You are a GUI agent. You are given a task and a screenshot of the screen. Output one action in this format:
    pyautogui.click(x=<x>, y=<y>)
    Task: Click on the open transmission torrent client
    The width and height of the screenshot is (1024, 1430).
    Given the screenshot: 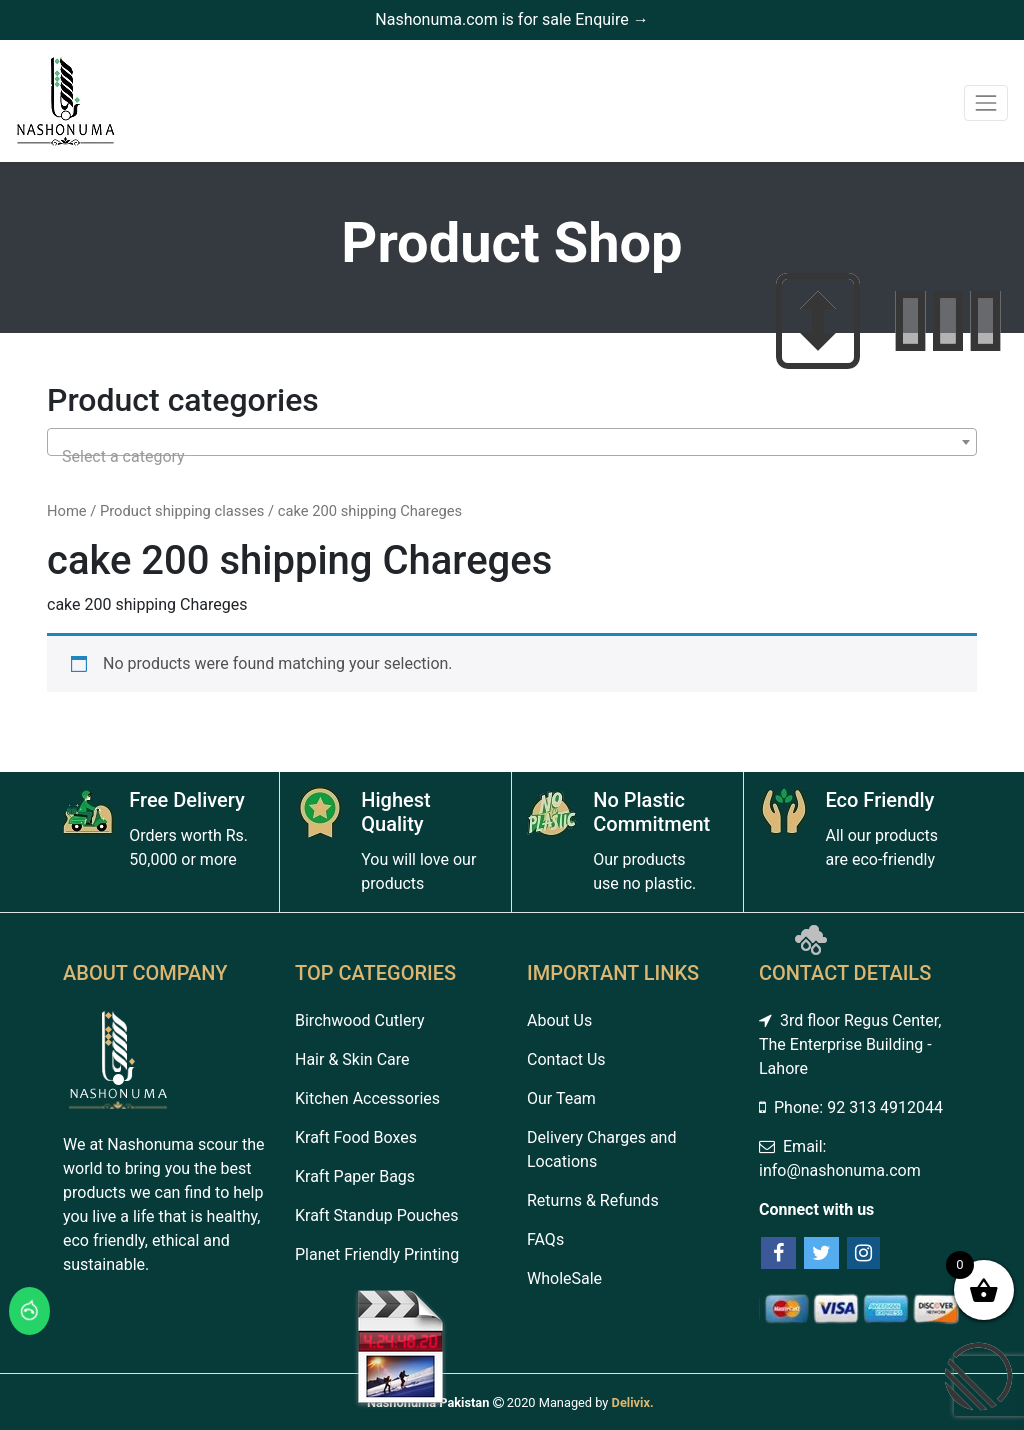 What is the action you would take?
    pyautogui.click(x=818, y=321)
    